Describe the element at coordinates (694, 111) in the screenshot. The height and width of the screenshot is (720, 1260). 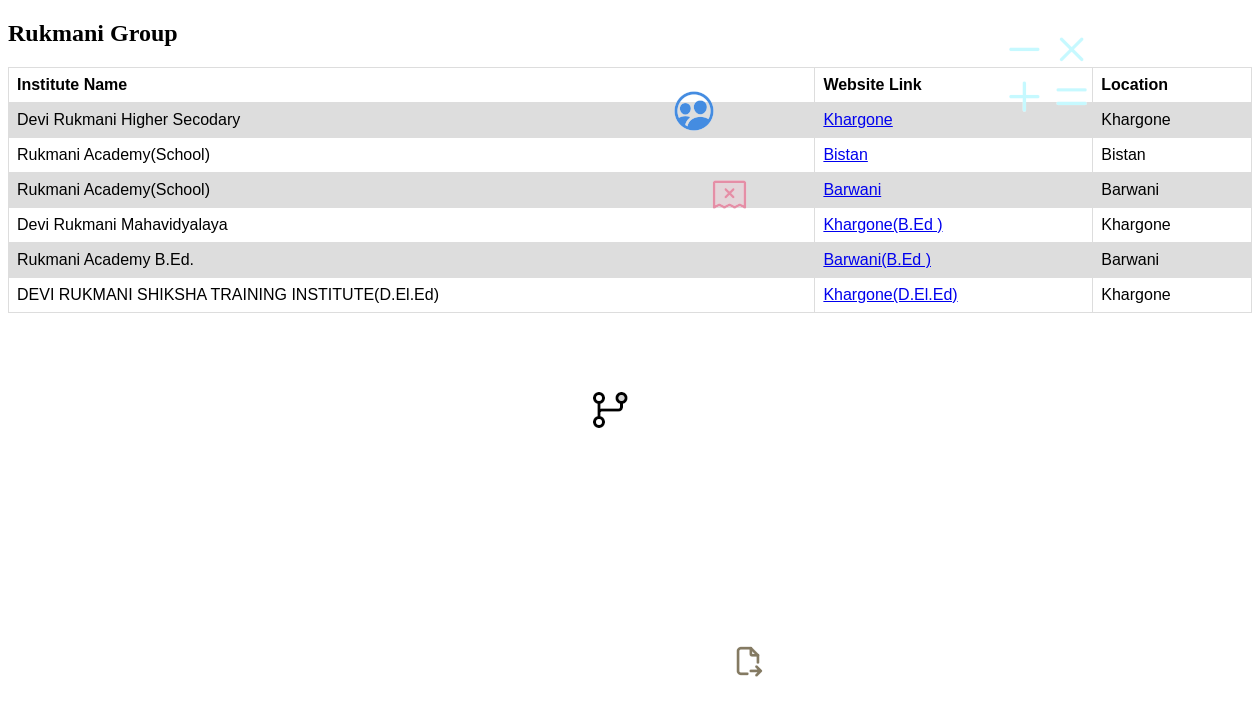
I see `view group or team members` at that location.